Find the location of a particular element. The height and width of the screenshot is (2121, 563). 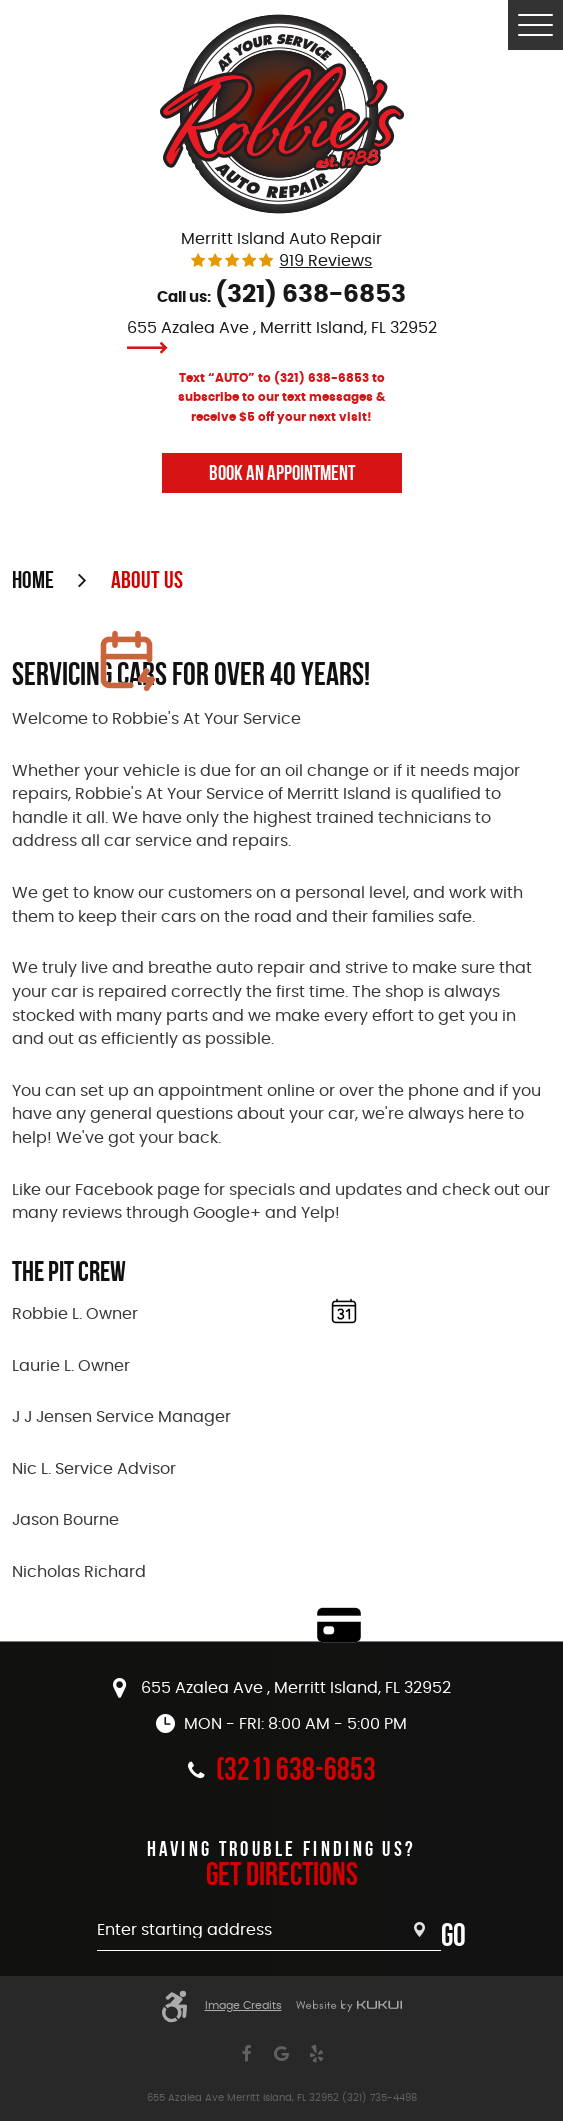

quick-add an event to your calendar is located at coordinates (126, 659).